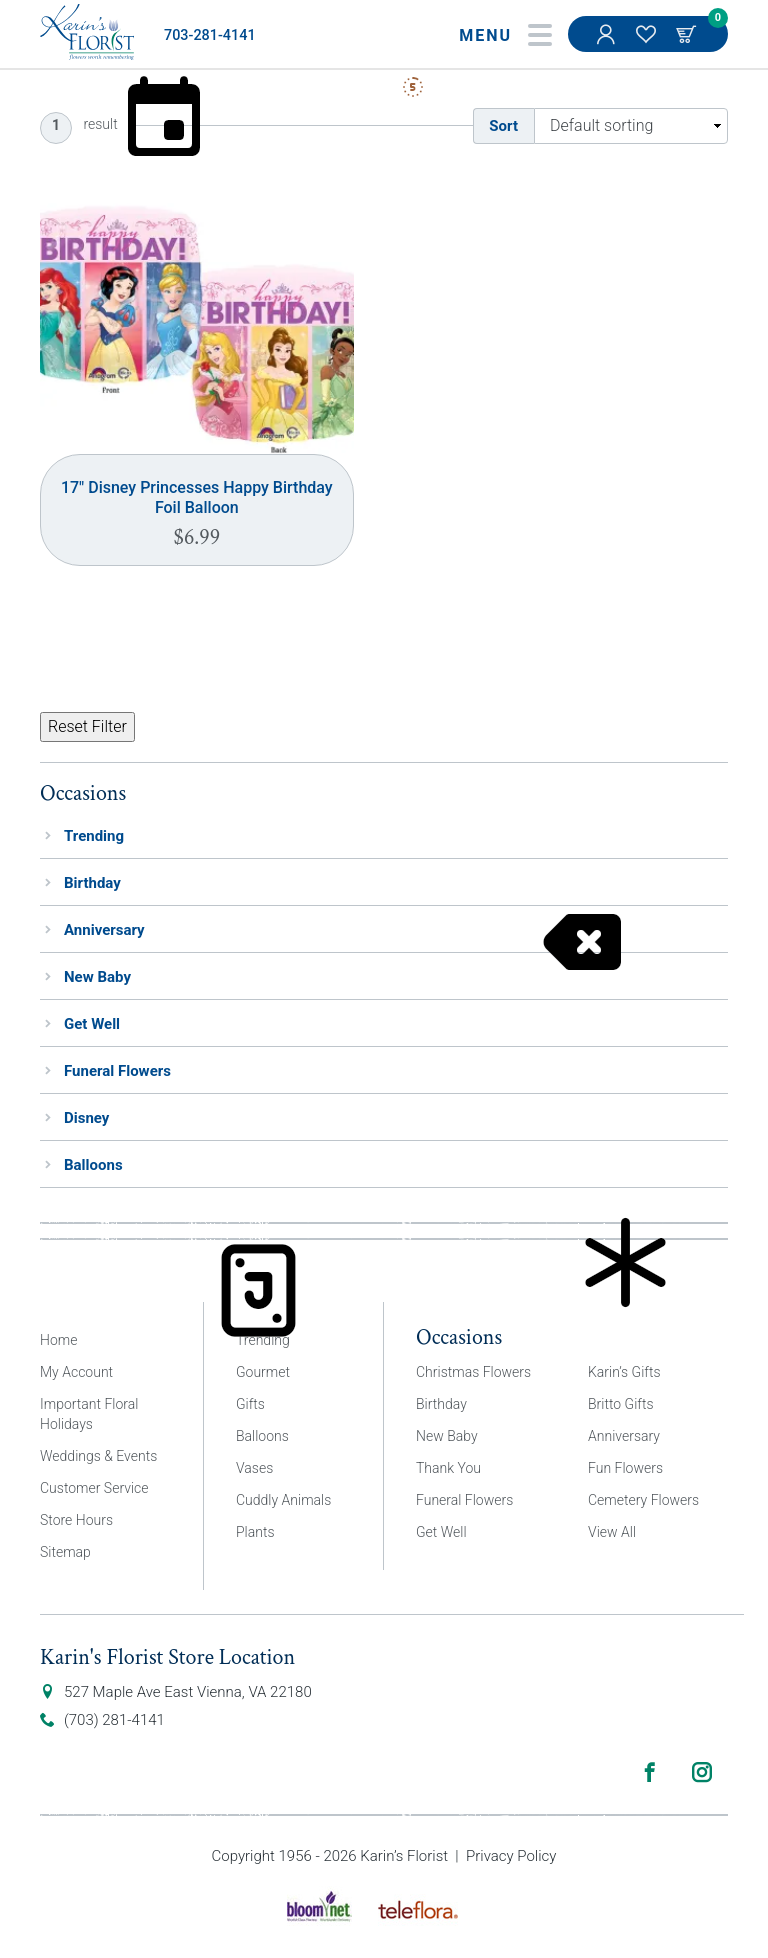 The image size is (768, 1958). What do you see at coordinates (413, 87) in the screenshot?
I see `set timer or countdown for 5 minutes` at bounding box center [413, 87].